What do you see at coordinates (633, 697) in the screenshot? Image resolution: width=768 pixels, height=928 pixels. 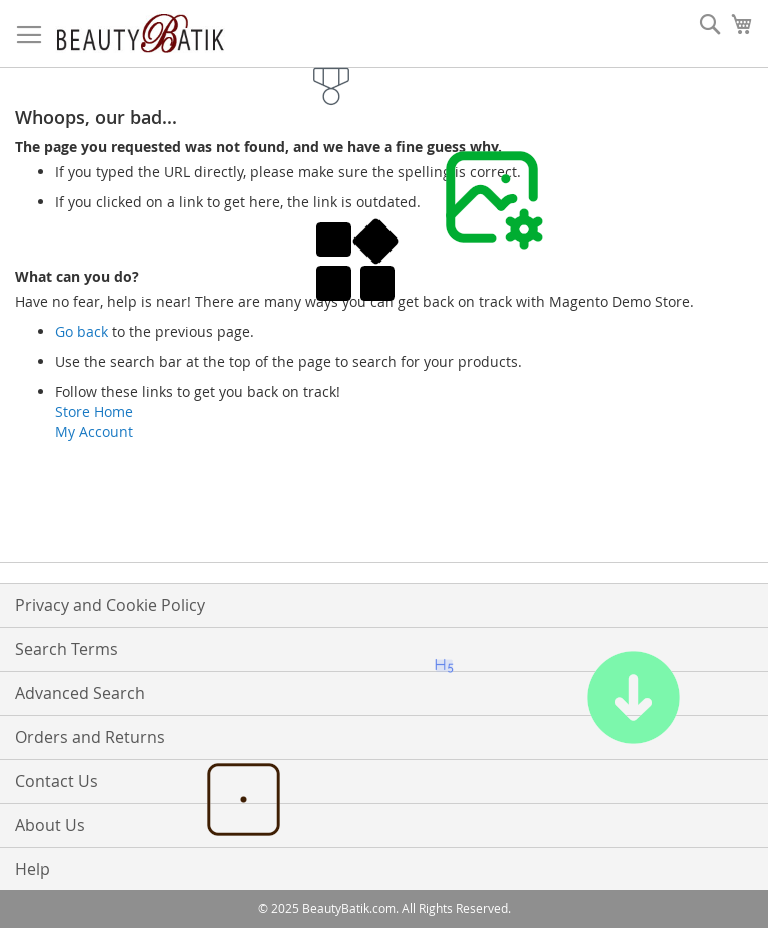 I see `download a file or content` at bounding box center [633, 697].